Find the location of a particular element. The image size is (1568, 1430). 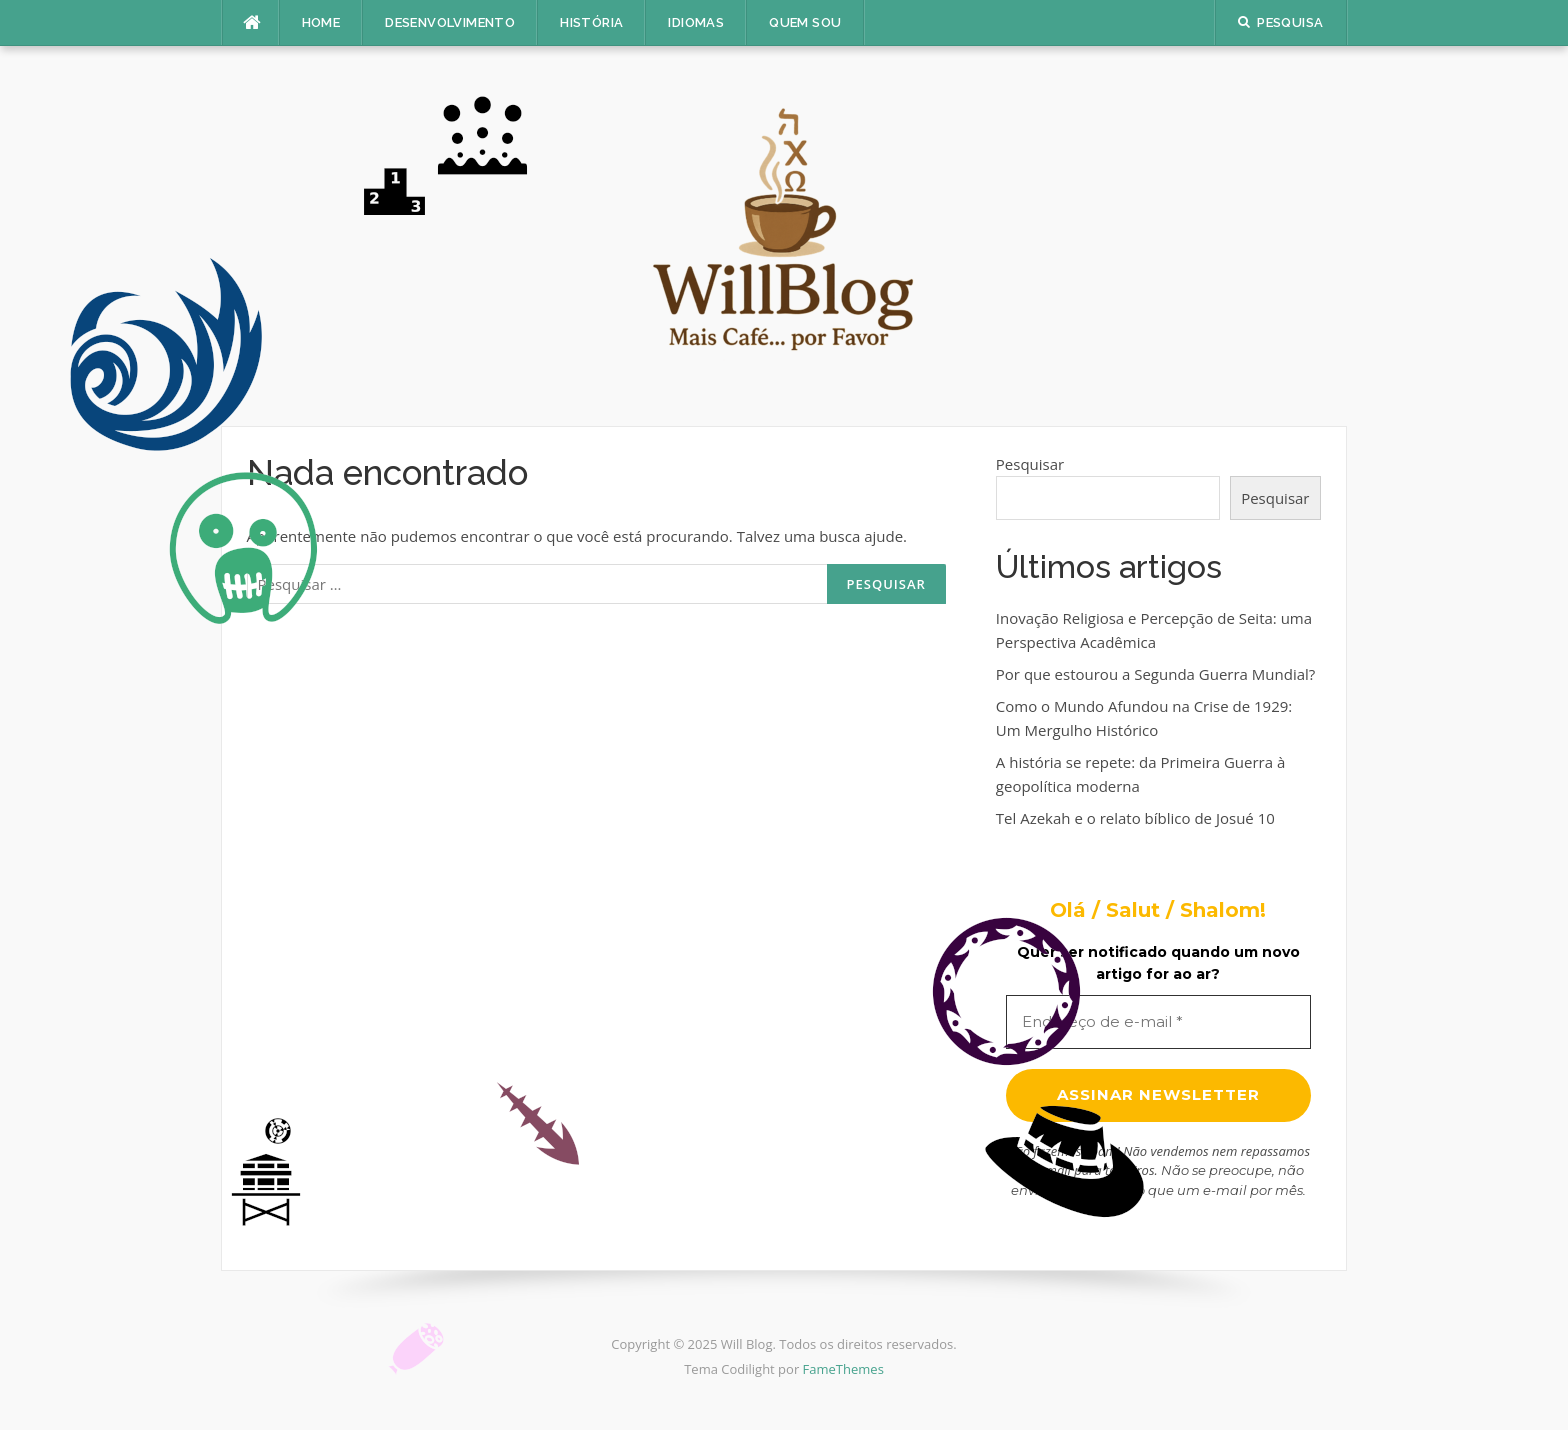

select outback or safari hat accessory is located at coordinates (1064, 1161).